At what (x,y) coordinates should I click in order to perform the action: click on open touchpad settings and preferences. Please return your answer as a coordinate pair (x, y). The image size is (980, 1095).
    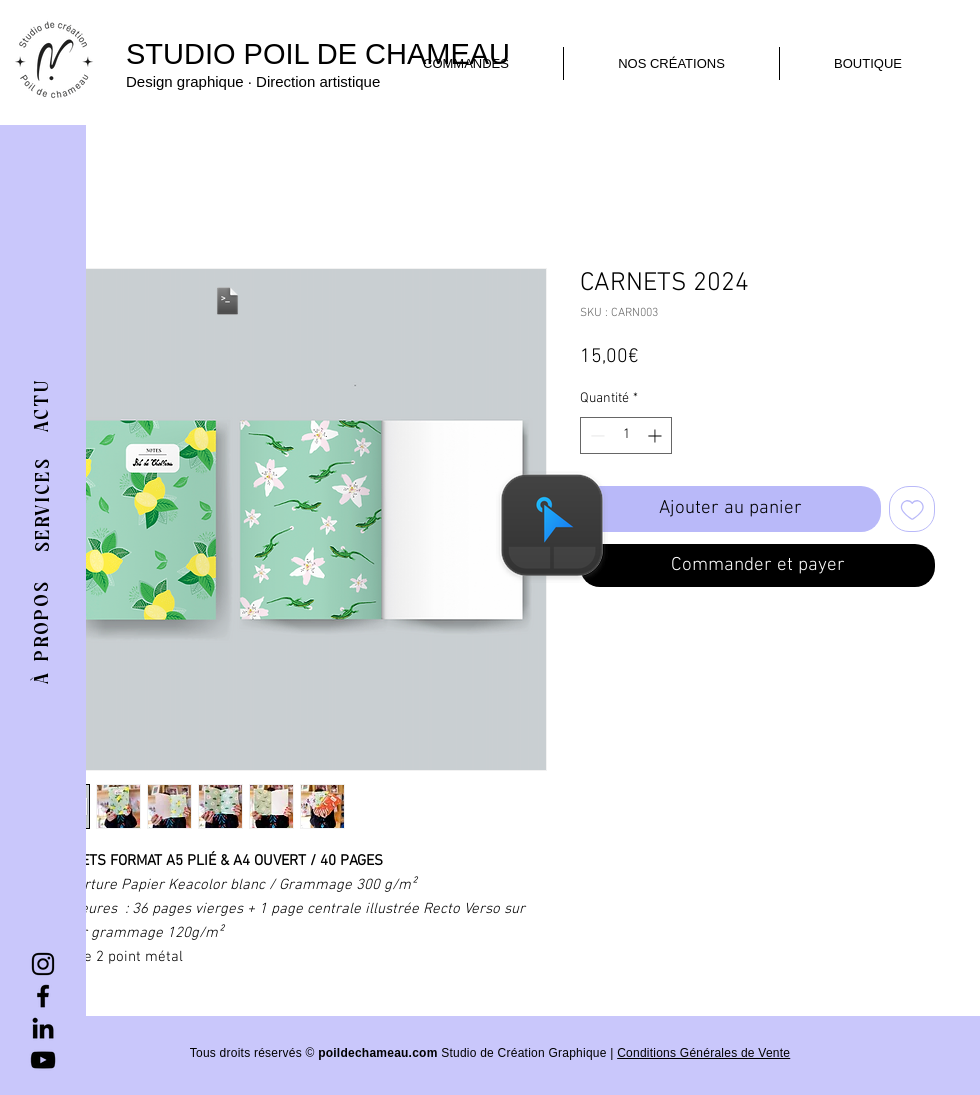
    Looking at the image, I should click on (552, 527).